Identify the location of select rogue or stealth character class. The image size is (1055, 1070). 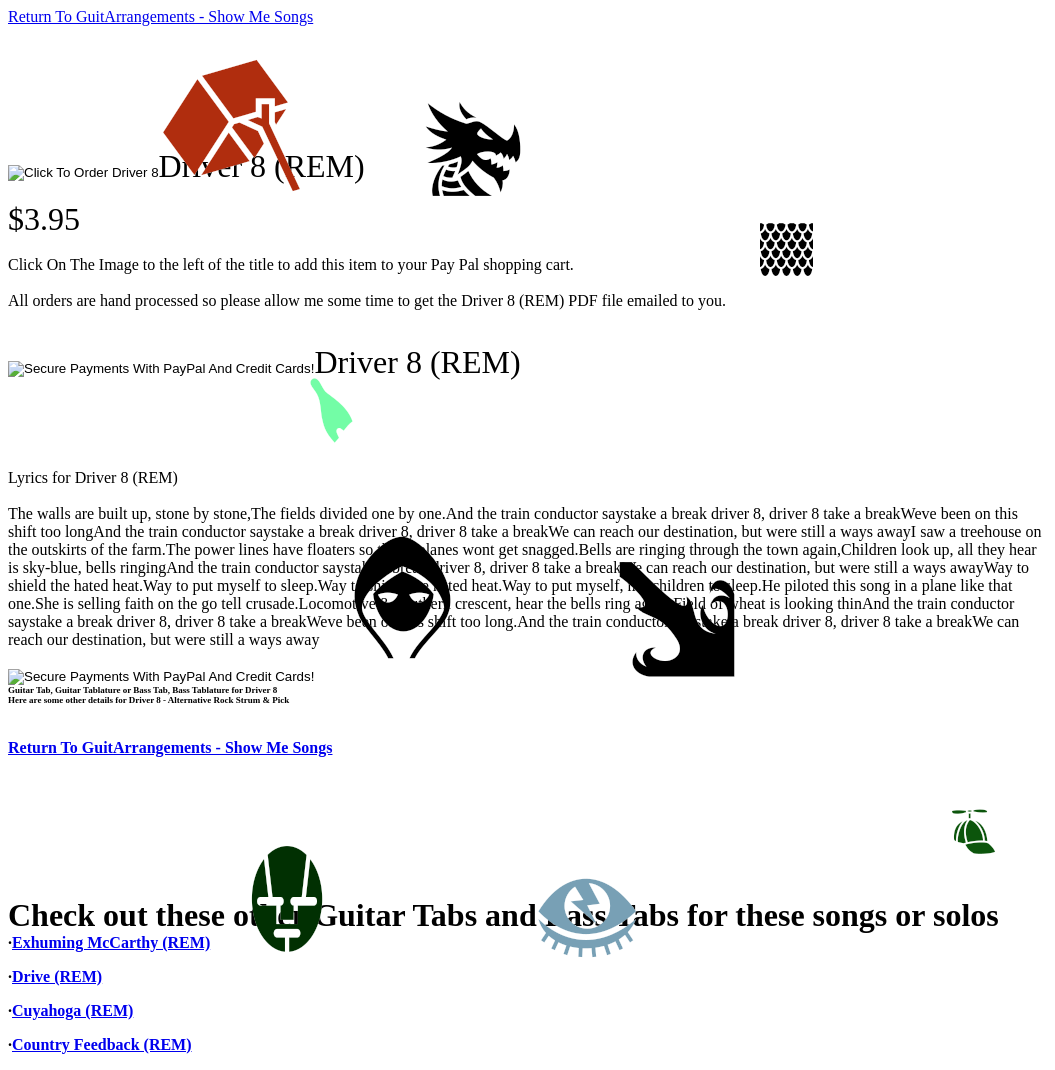
(402, 597).